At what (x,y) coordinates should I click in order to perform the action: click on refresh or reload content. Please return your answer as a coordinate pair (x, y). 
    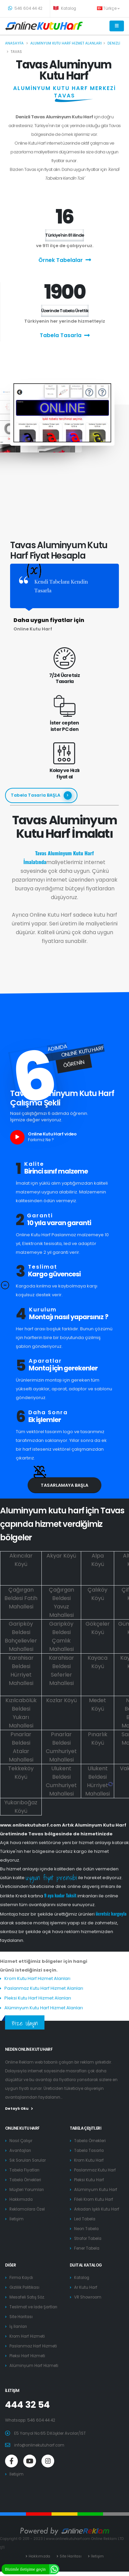
    Looking at the image, I should click on (110, 1784).